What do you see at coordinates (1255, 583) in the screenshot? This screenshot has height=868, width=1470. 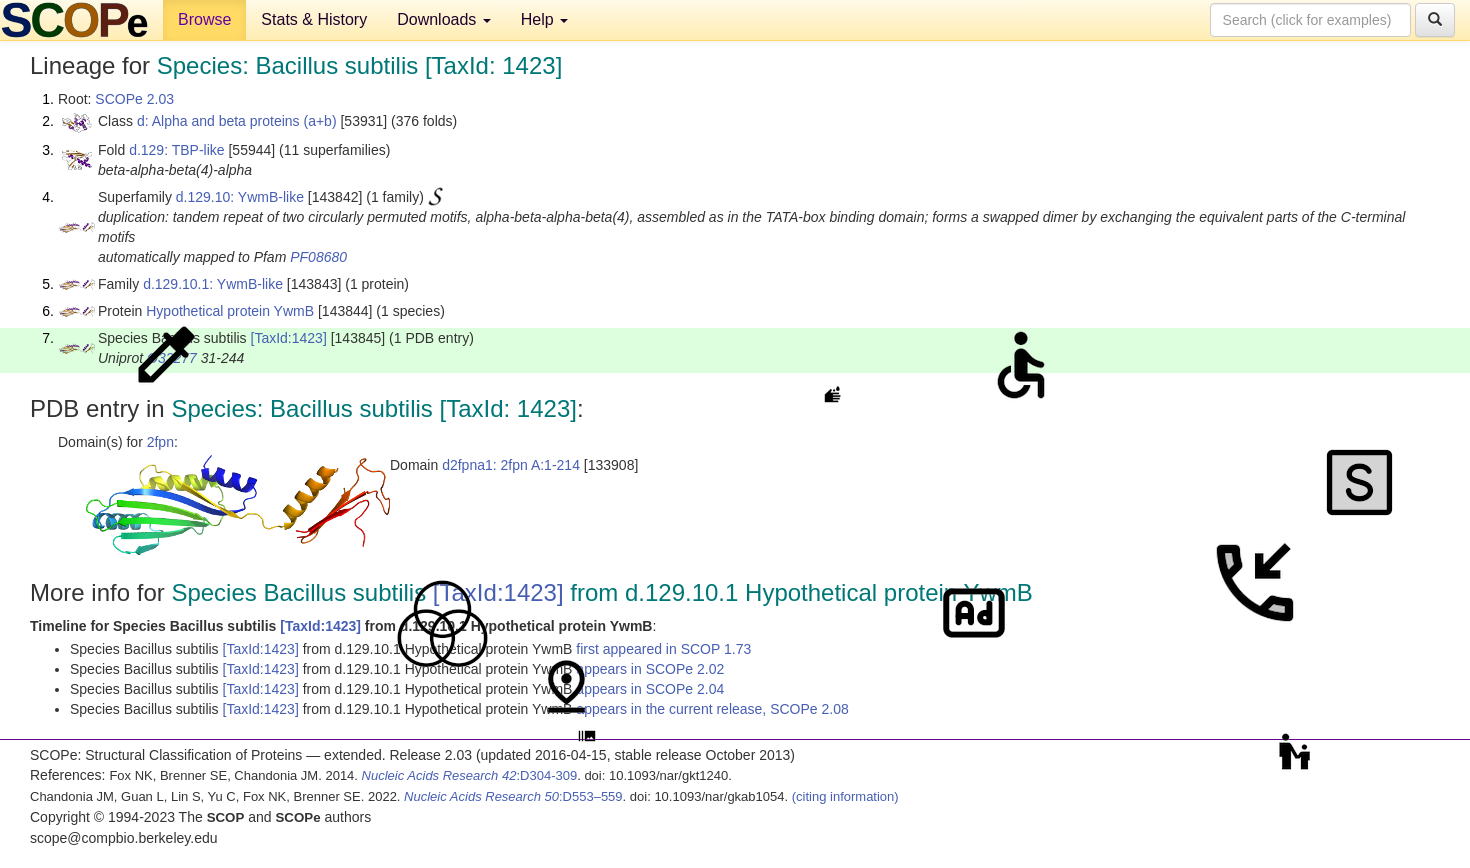 I see `indicates an incoming call or callback request` at bounding box center [1255, 583].